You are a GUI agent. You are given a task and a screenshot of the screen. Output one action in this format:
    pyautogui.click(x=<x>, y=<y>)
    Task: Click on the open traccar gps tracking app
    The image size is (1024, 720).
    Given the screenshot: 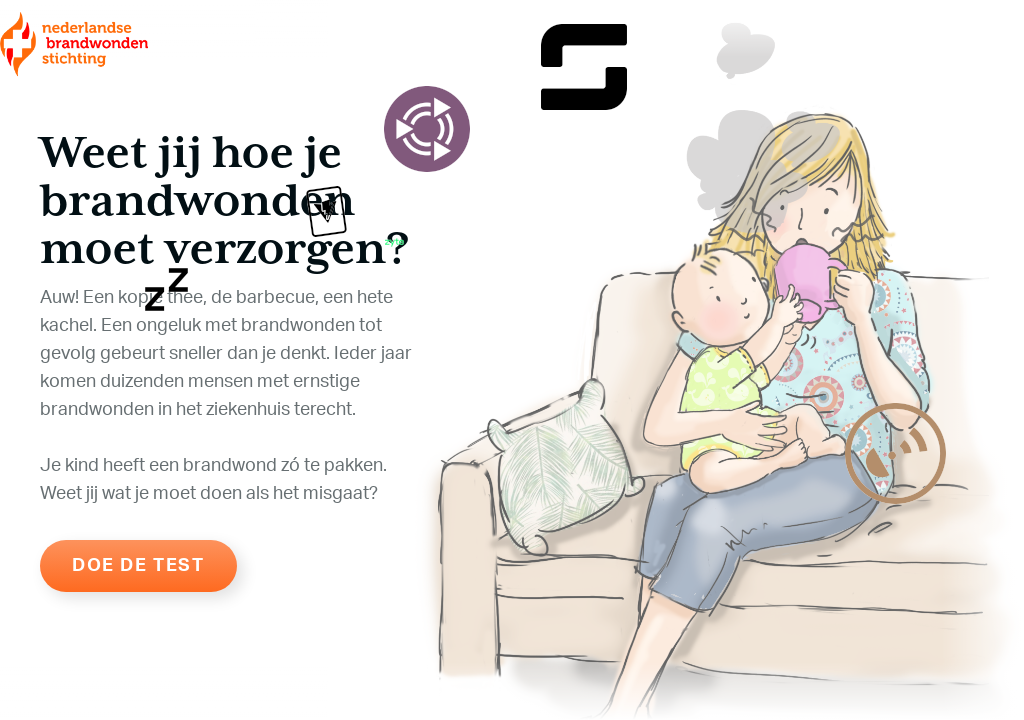 What is the action you would take?
    pyautogui.click(x=895, y=453)
    